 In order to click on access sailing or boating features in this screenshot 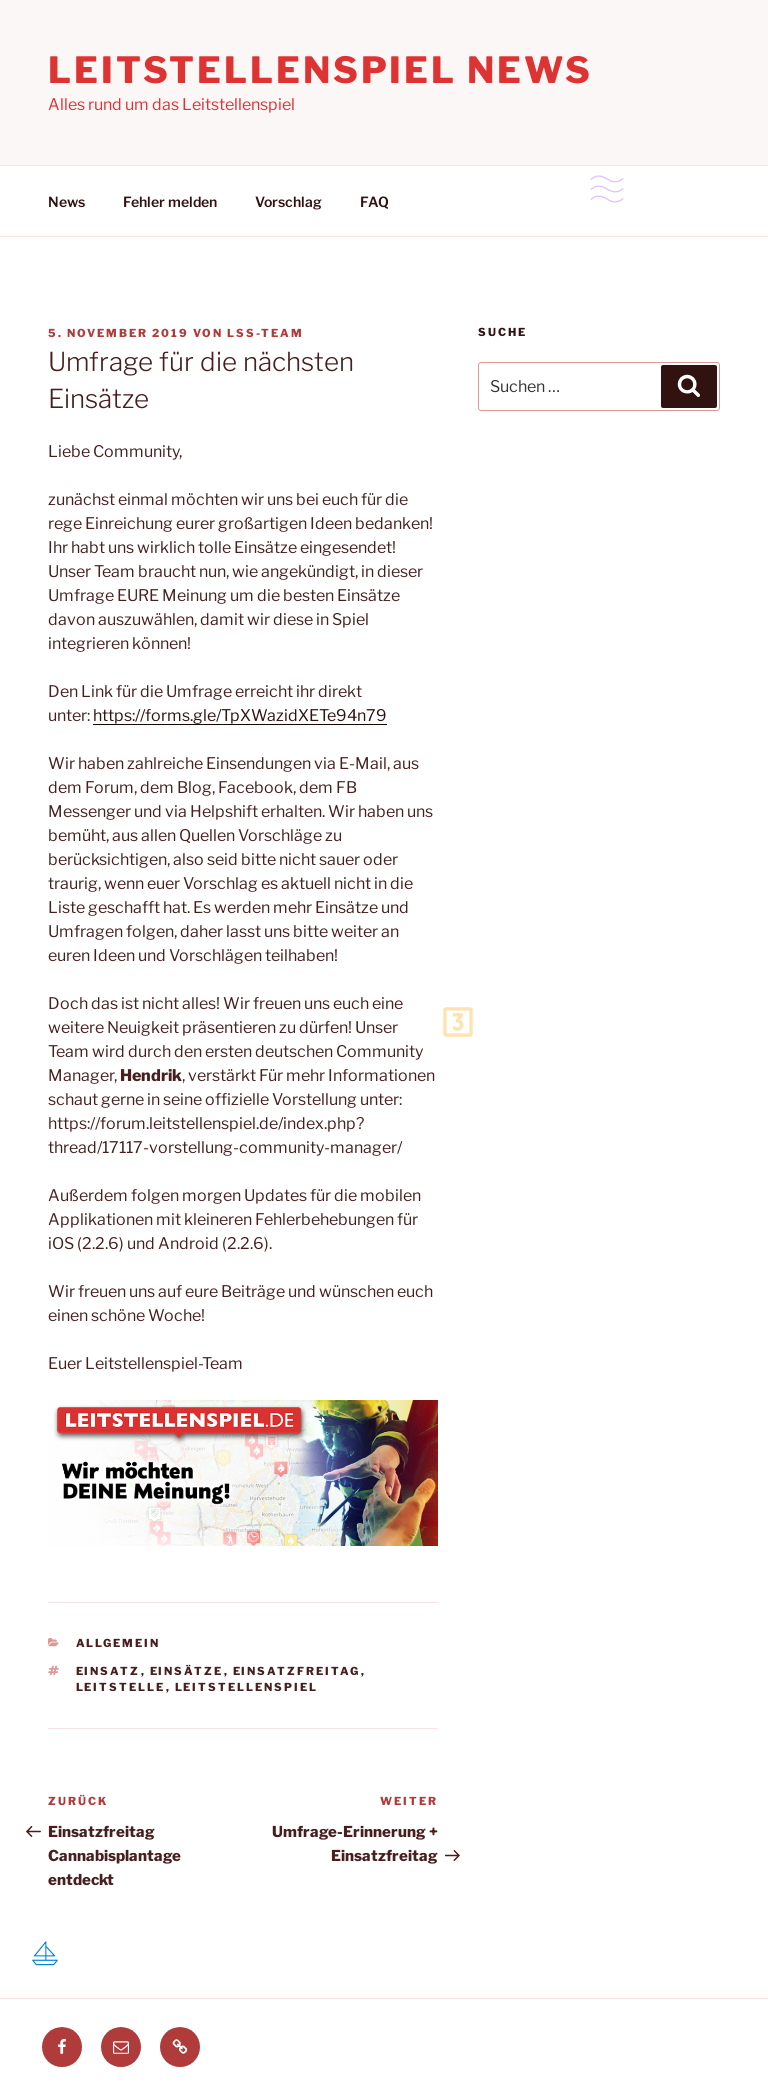, I will do `click(45, 1955)`.